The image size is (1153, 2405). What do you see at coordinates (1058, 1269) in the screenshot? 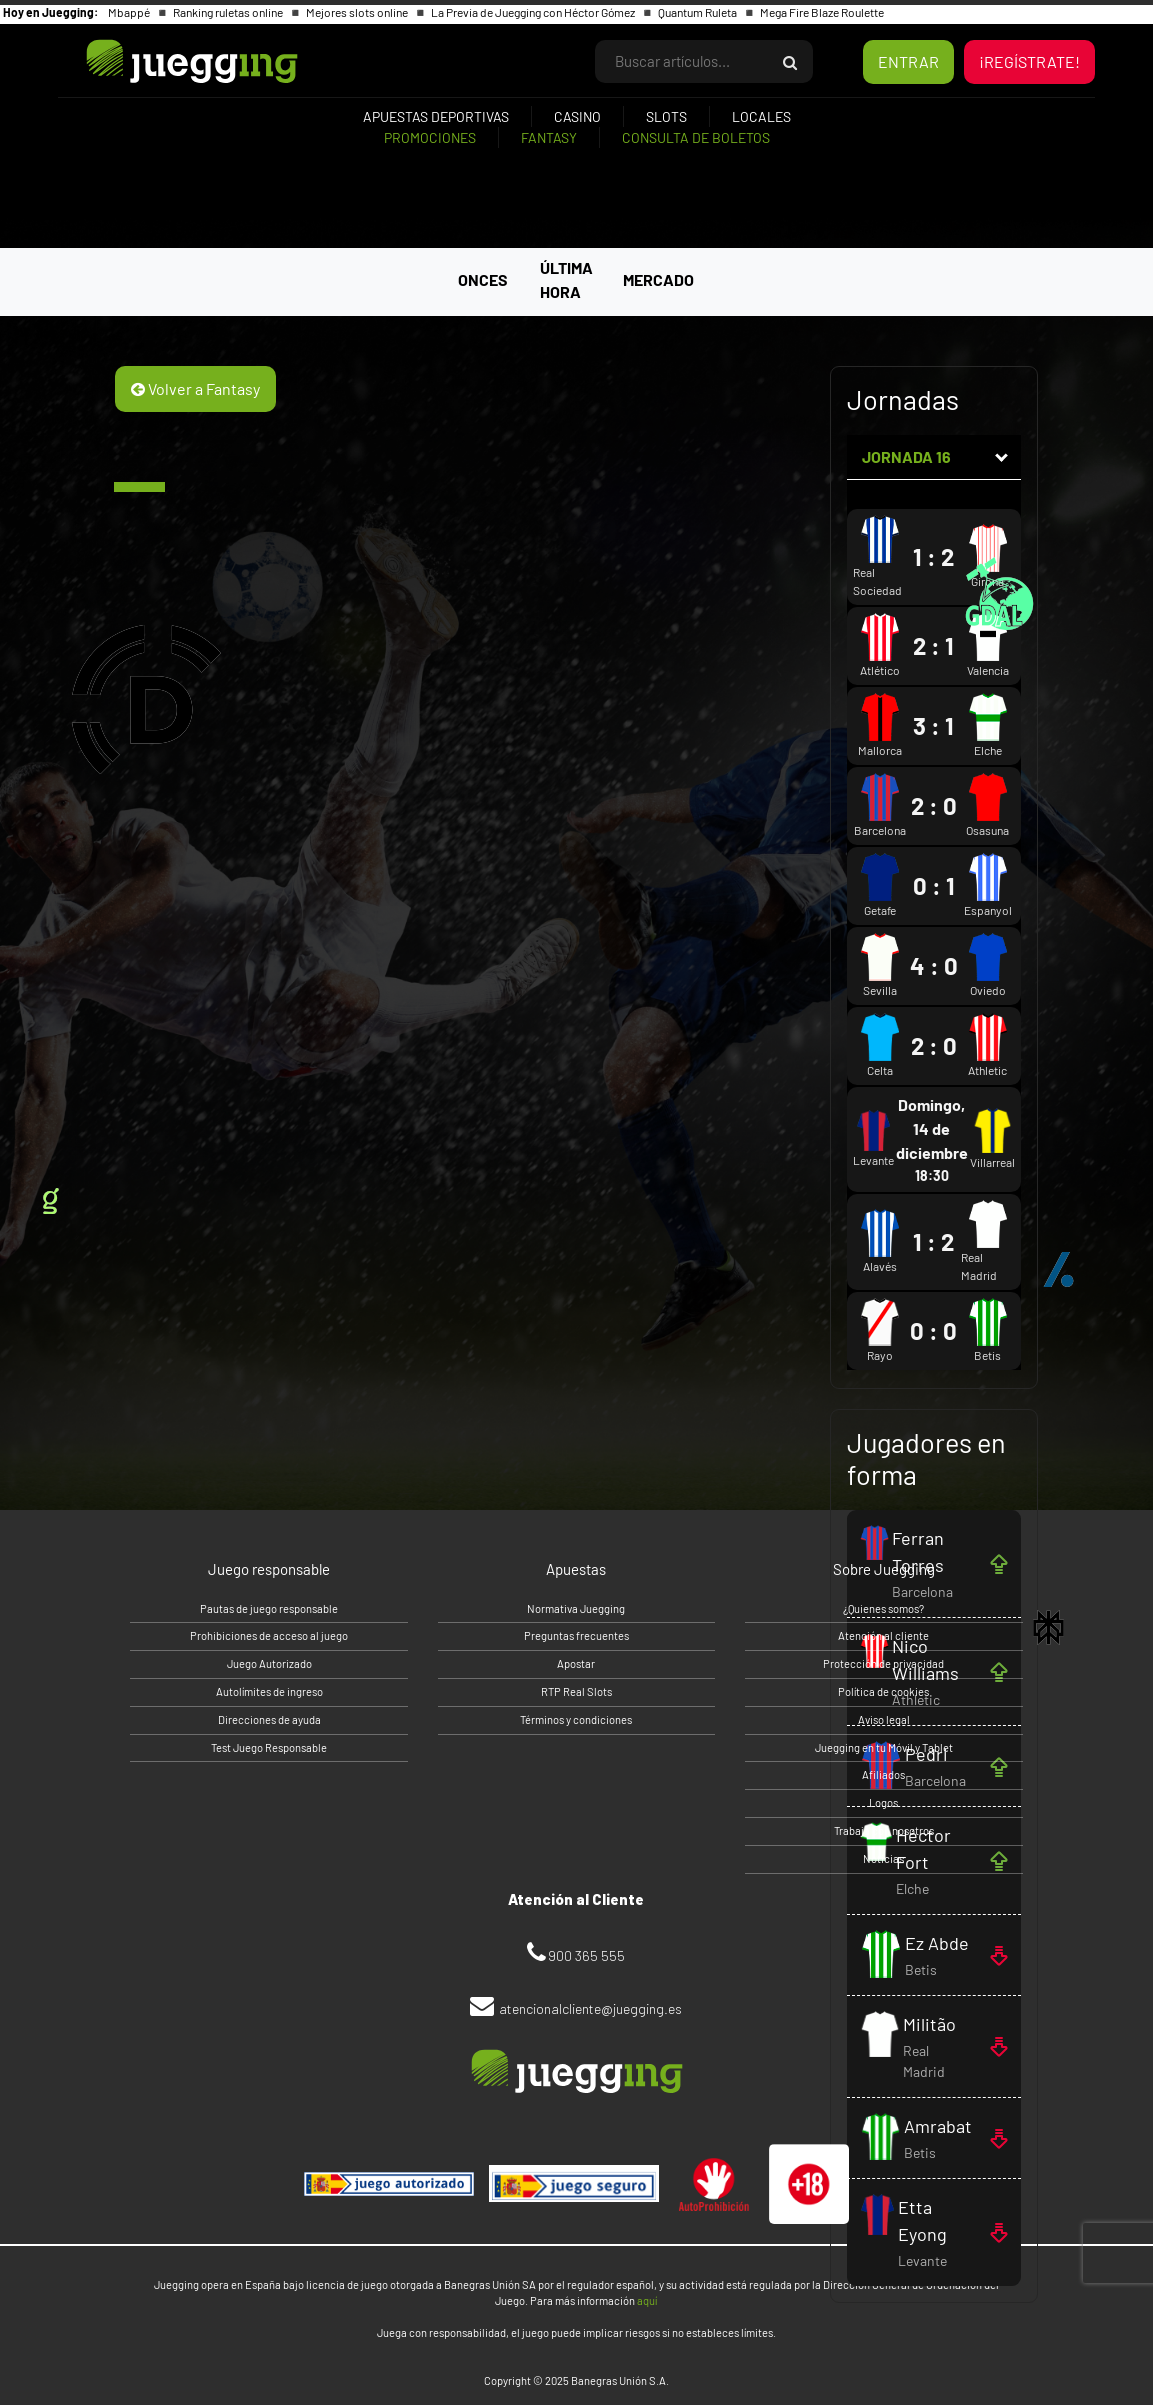
I see `visit slashdot news website` at bounding box center [1058, 1269].